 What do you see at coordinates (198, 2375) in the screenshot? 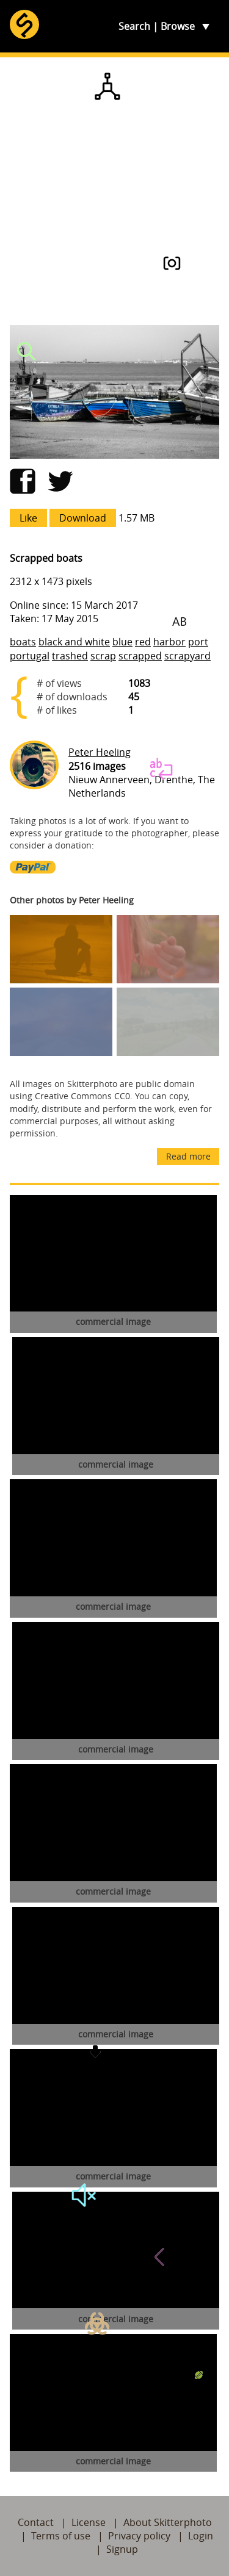
I see `access football or american sports content` at bounding box center [198, 2375].